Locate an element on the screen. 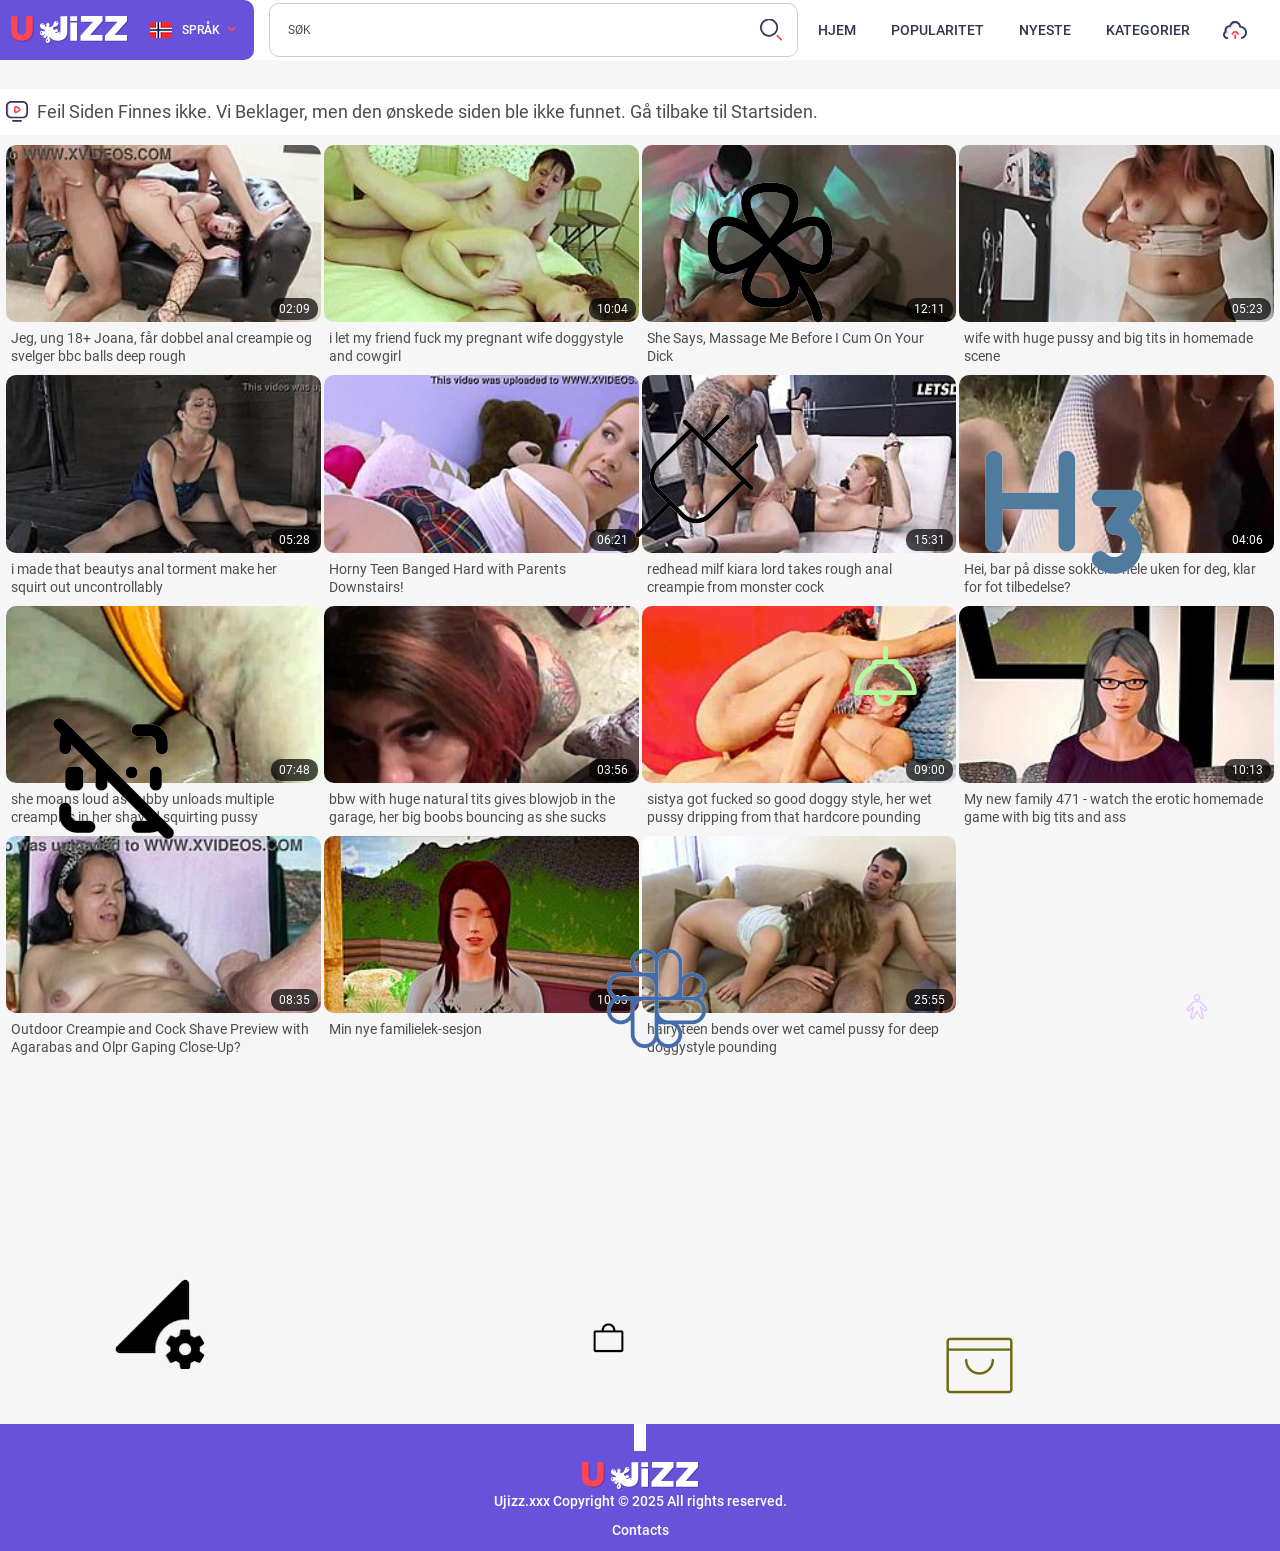 The image size is (1280, 1551). view your profile is located at coordinates (1197, 1007).